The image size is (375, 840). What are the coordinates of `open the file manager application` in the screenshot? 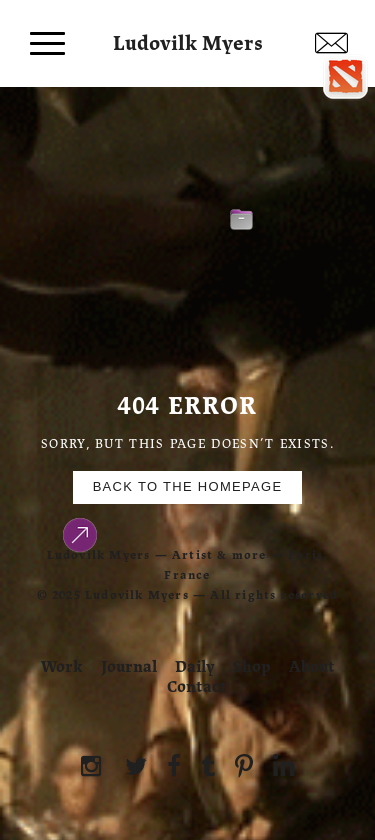 It's located at (241, 219).